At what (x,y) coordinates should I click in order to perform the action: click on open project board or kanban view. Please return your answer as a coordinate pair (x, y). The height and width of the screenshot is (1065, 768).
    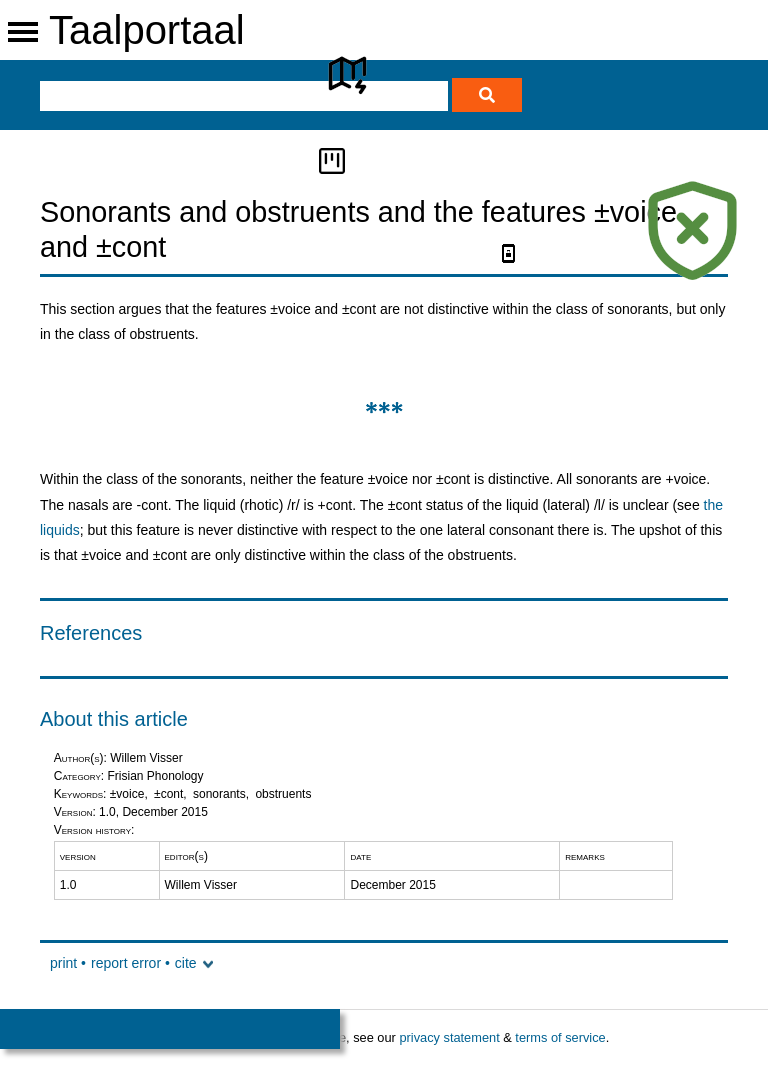
    Looking at the image, I should click on (332, 161).